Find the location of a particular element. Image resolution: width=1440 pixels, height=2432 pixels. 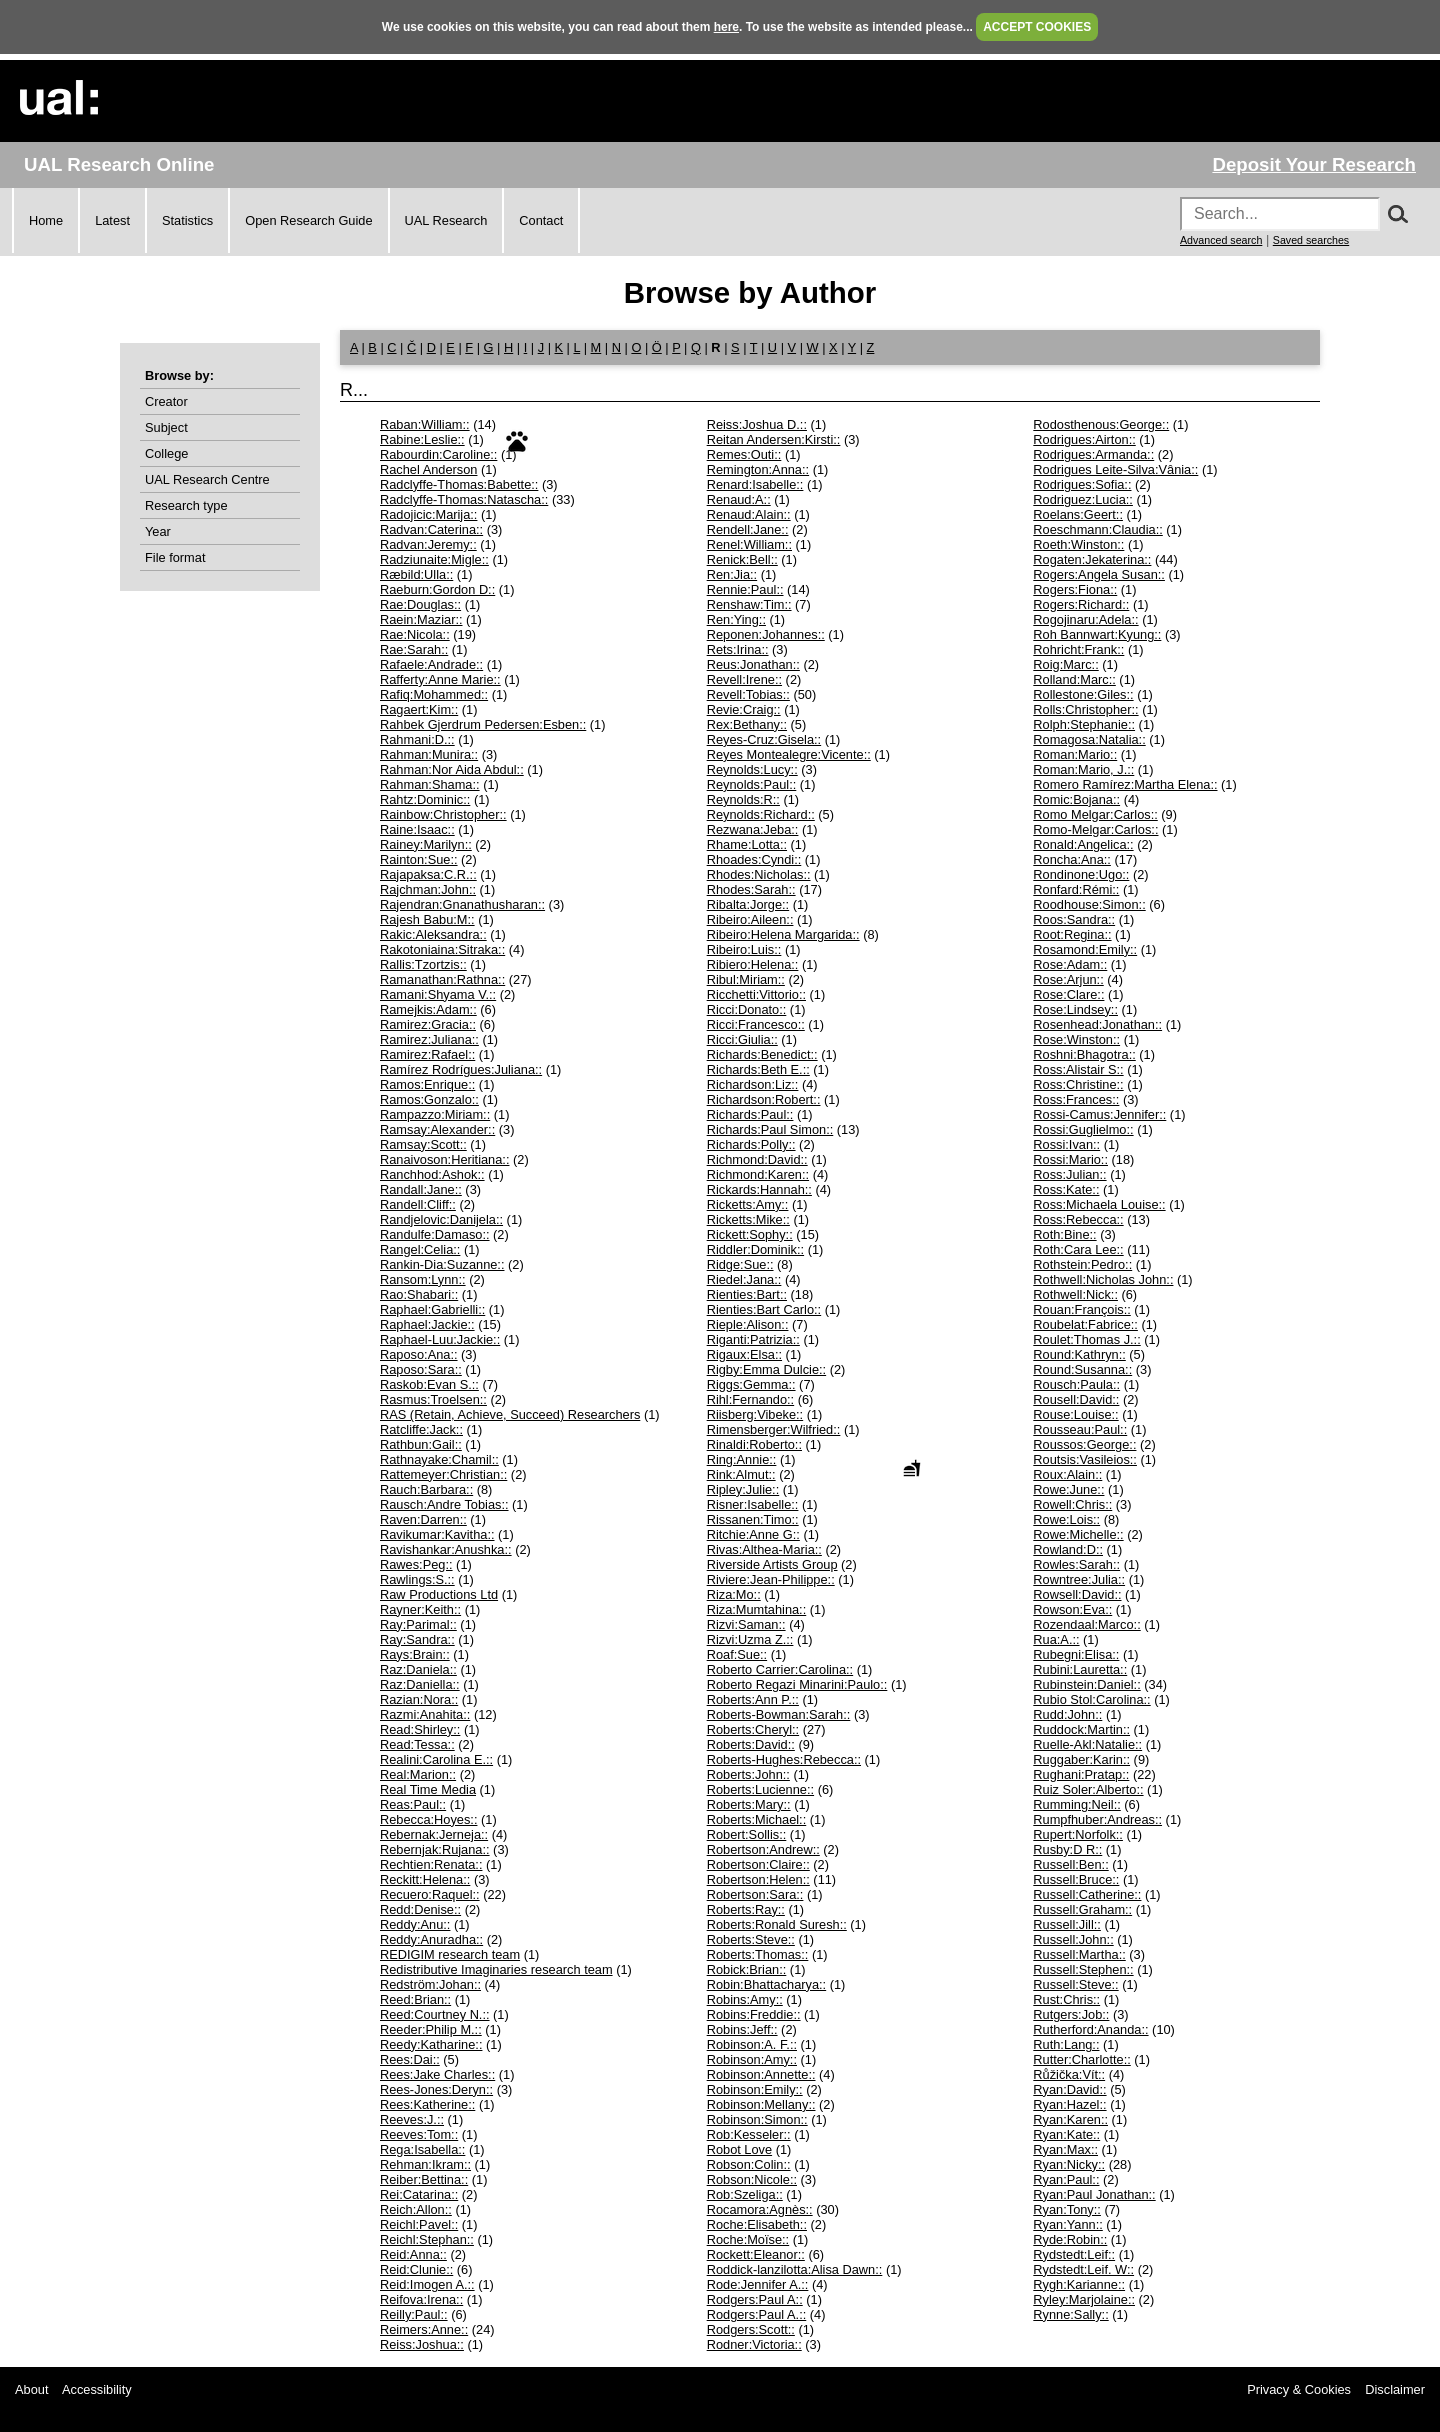

access pet-related features or settings is located at coordinates (517, 441).